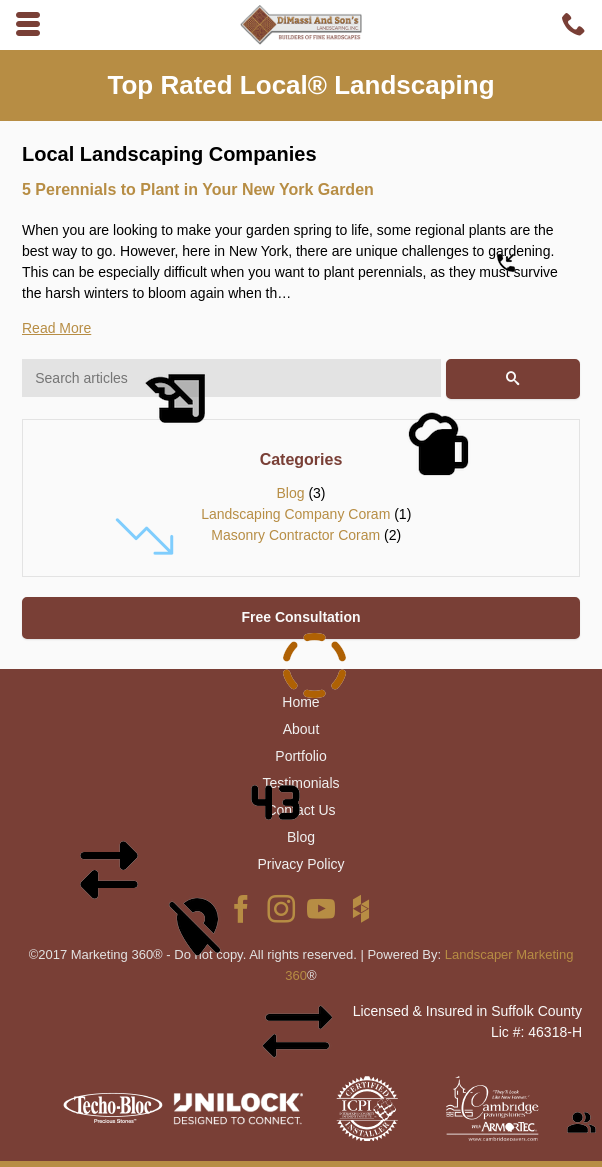  What do you see at coordinates (275, 802) in the screenshot?
I see `indicates item number 43 in a list or sequence` at bounding box center [275, 802].